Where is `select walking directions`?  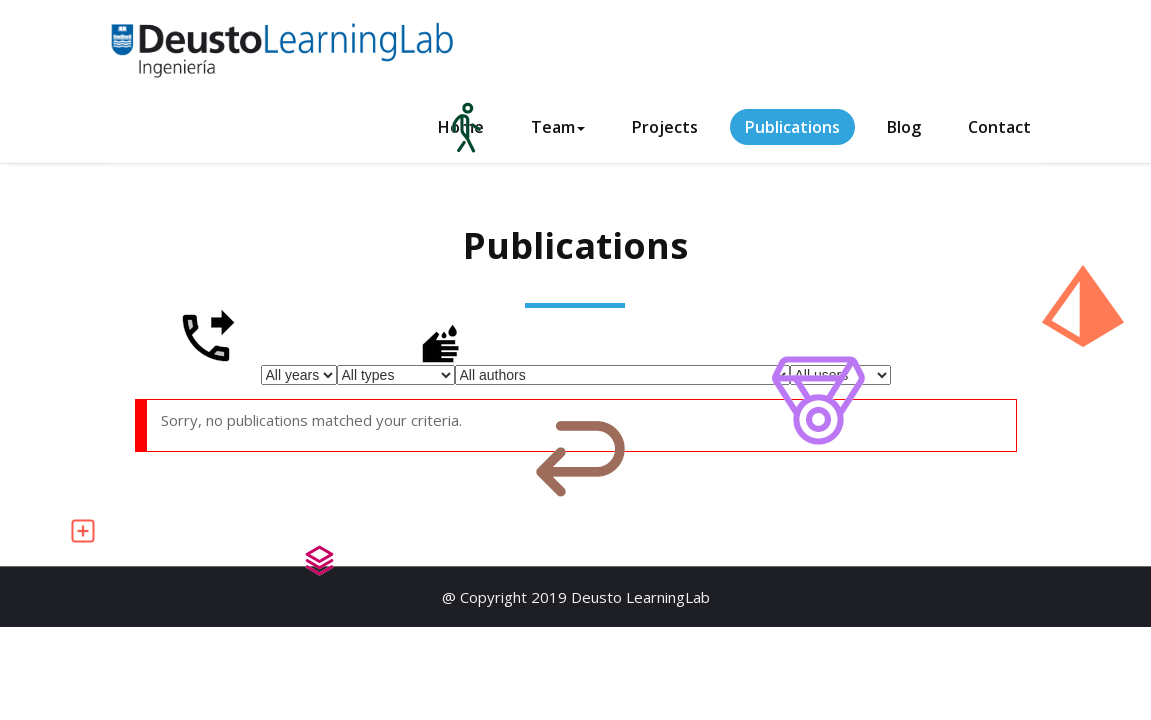 select walking directions is located at coordinates (467, 127).